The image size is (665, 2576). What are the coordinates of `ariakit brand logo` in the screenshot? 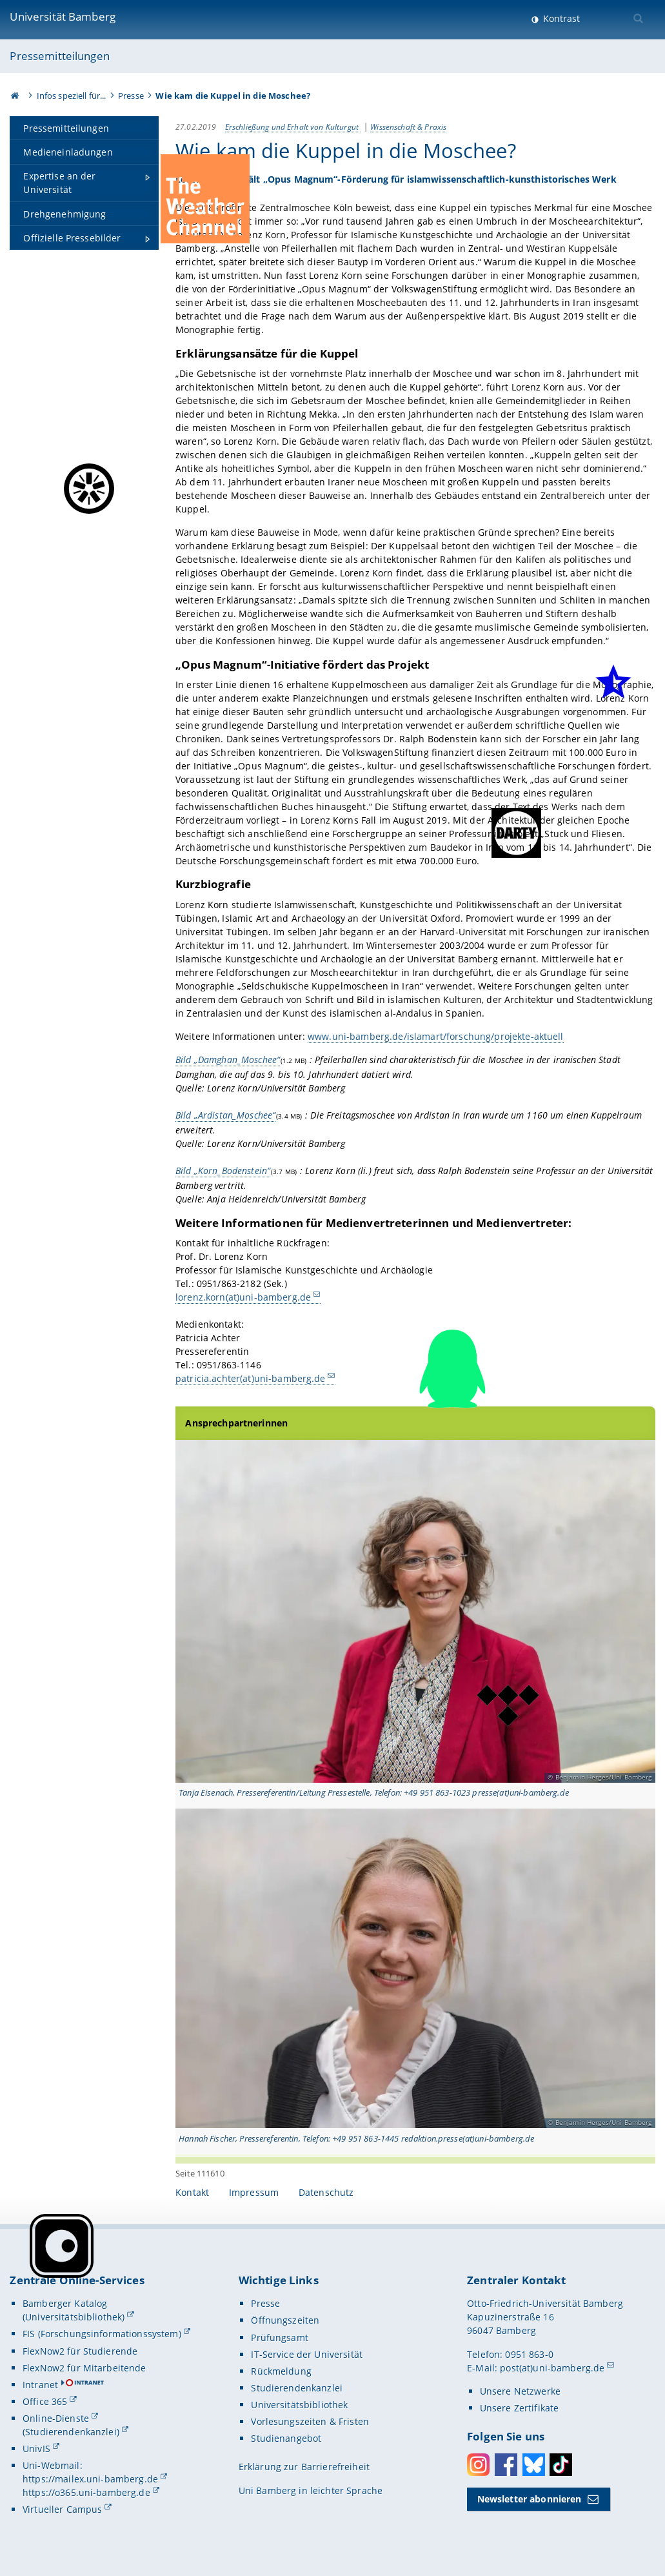 It's located at (61, 2246).